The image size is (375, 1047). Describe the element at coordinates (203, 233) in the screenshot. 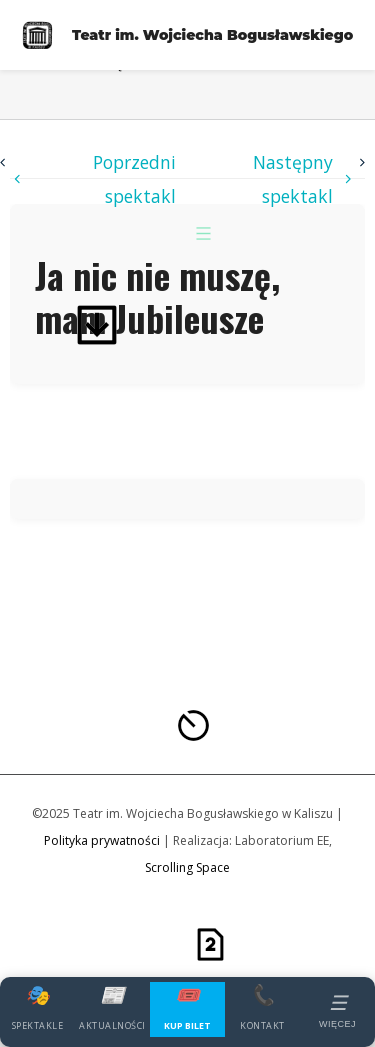

I see `open the navigation menu` at that location.